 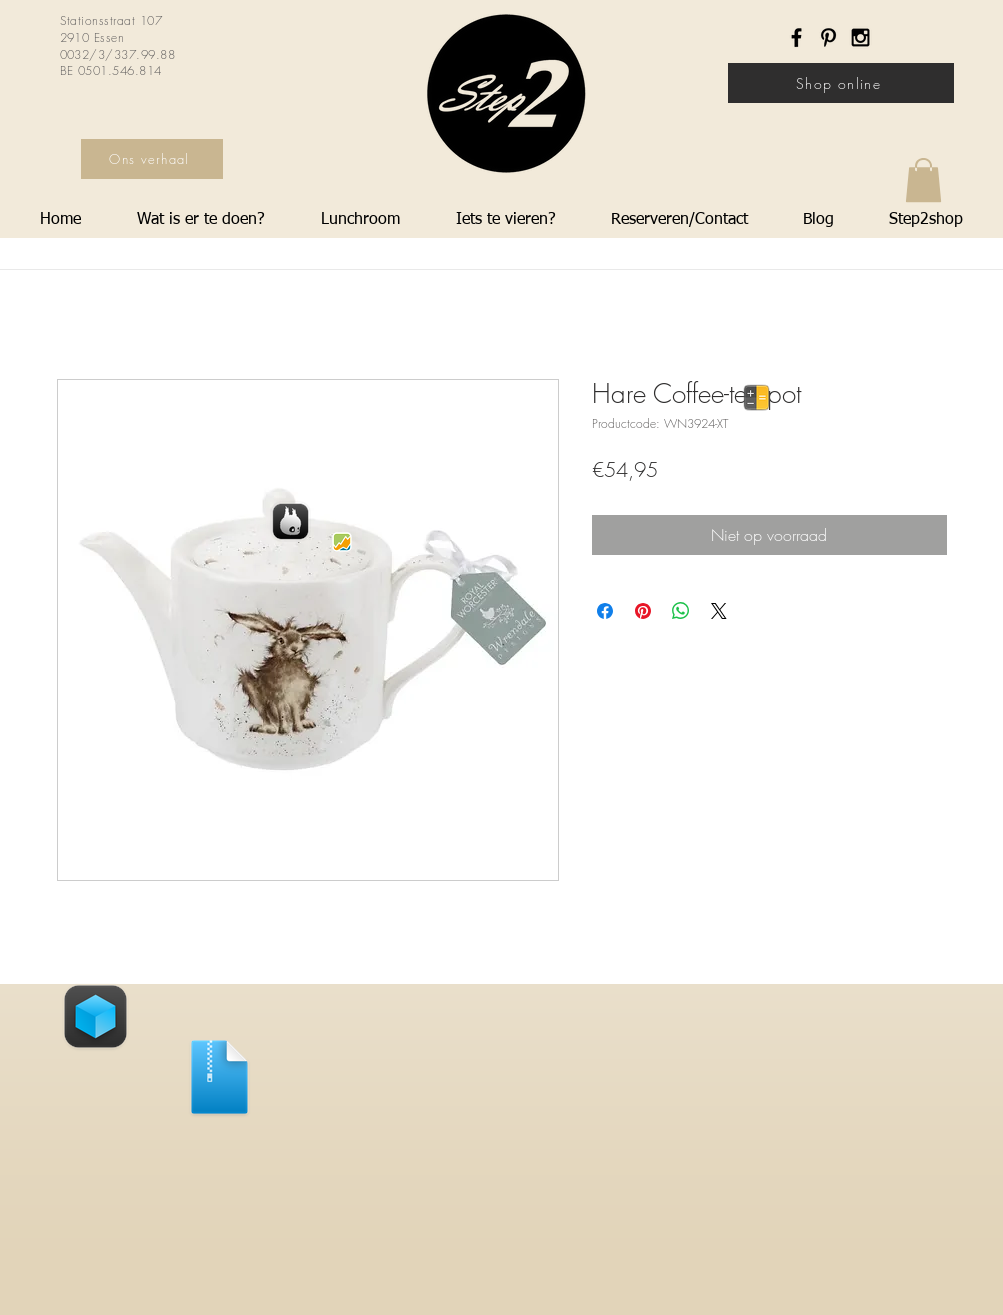 What do you see at coordinates (219, 1078) in the screenshot?
I see `an archive file in .ar format` at bounding box center [219, 1078].